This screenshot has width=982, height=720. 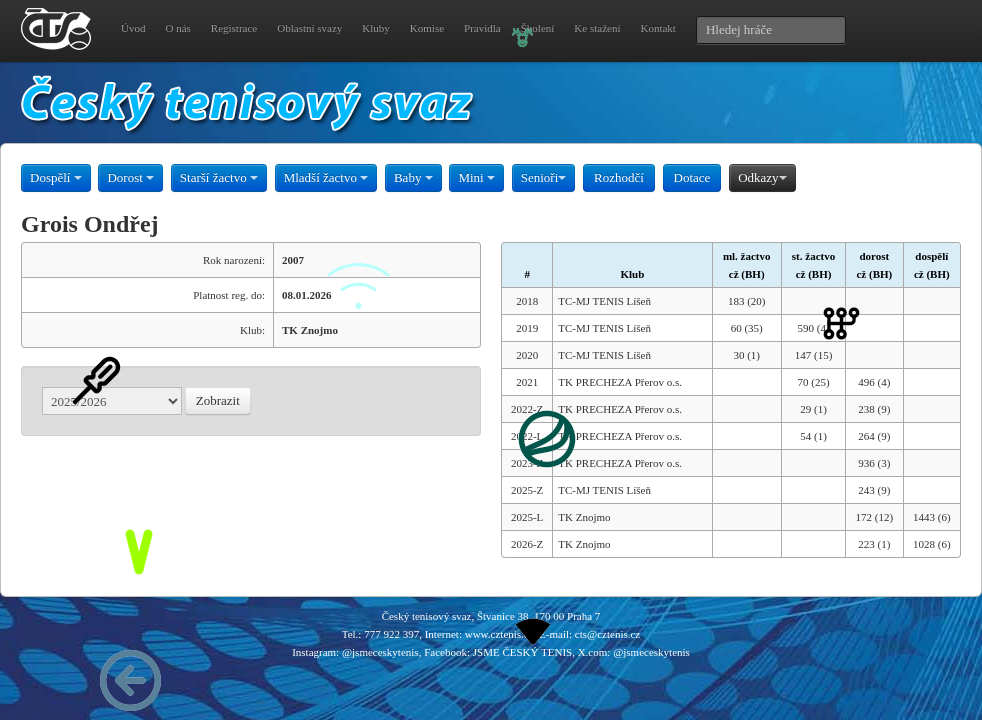 I want to click on indicates a "v" keyboard shortcut or hotkey, so click(x=139, y=552).